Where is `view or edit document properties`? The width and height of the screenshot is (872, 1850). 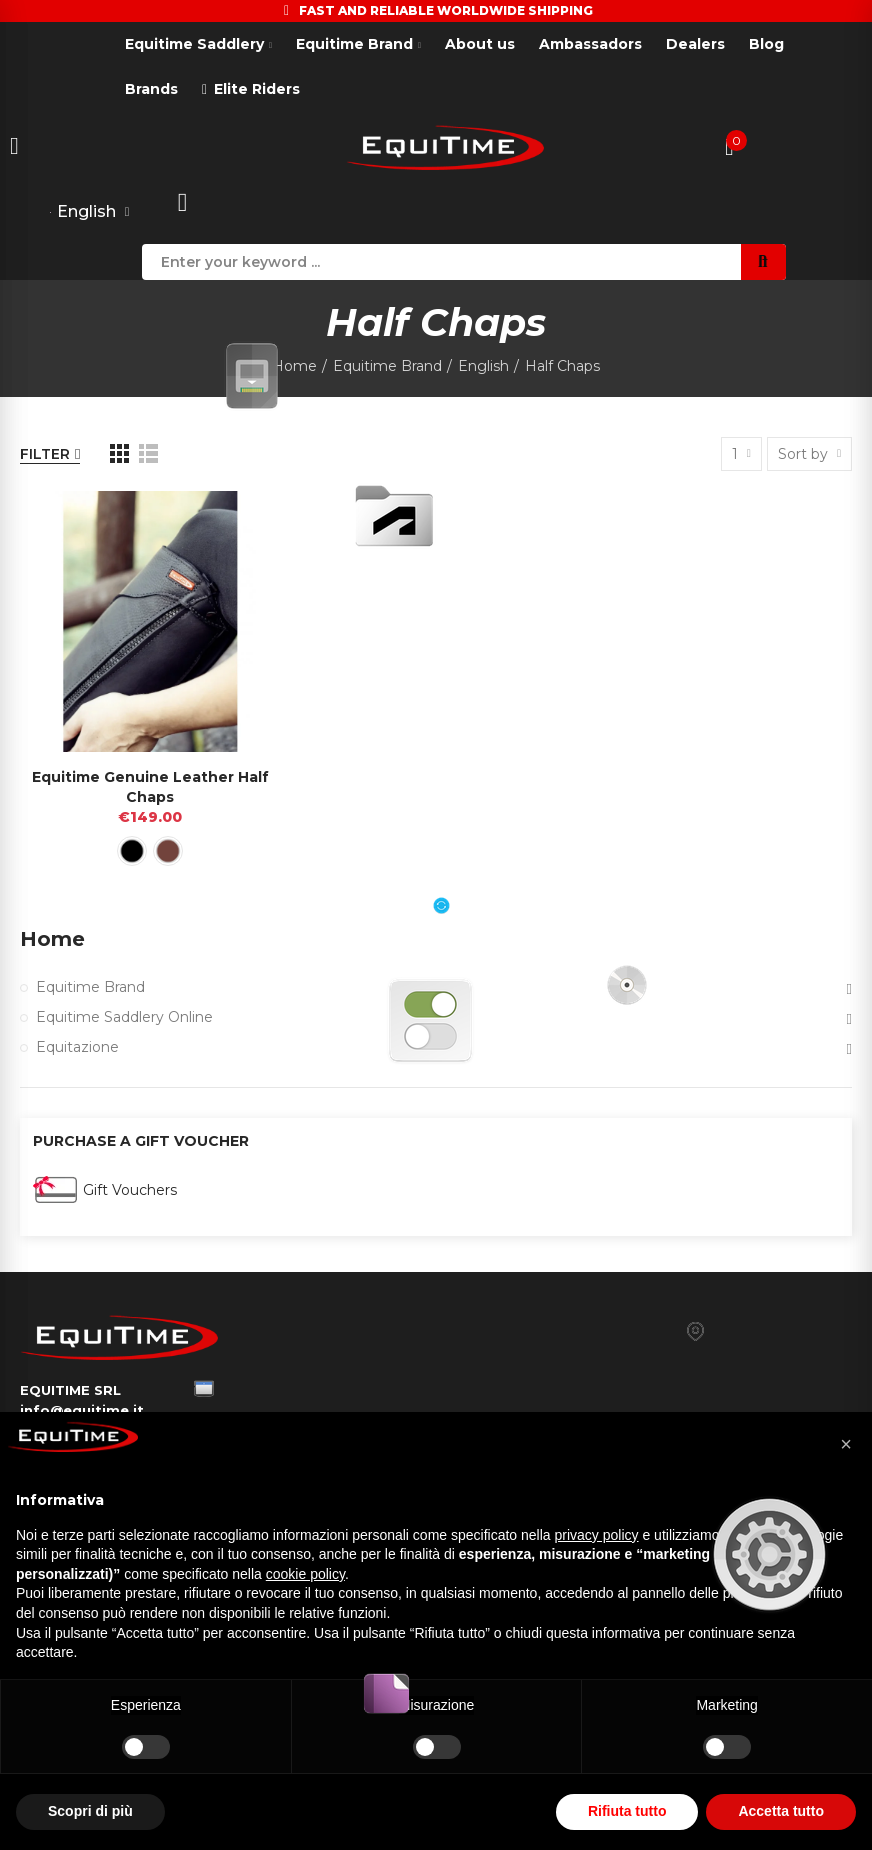 view or edit document properties is located at coordinates (769, 1554).